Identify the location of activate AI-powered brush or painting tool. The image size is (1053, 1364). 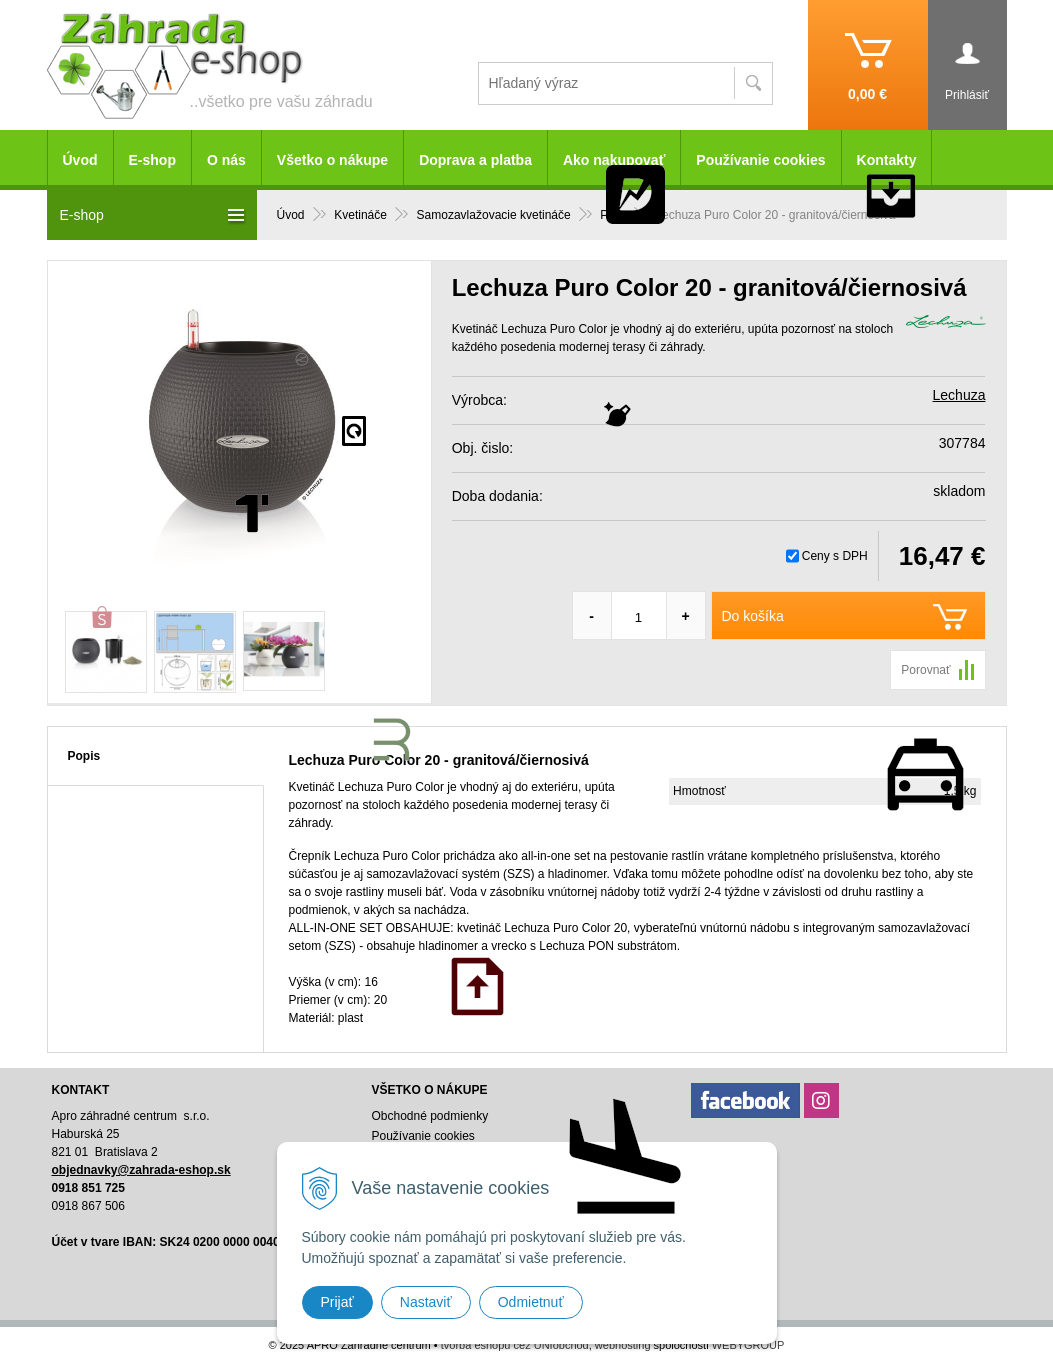
(618, 416).